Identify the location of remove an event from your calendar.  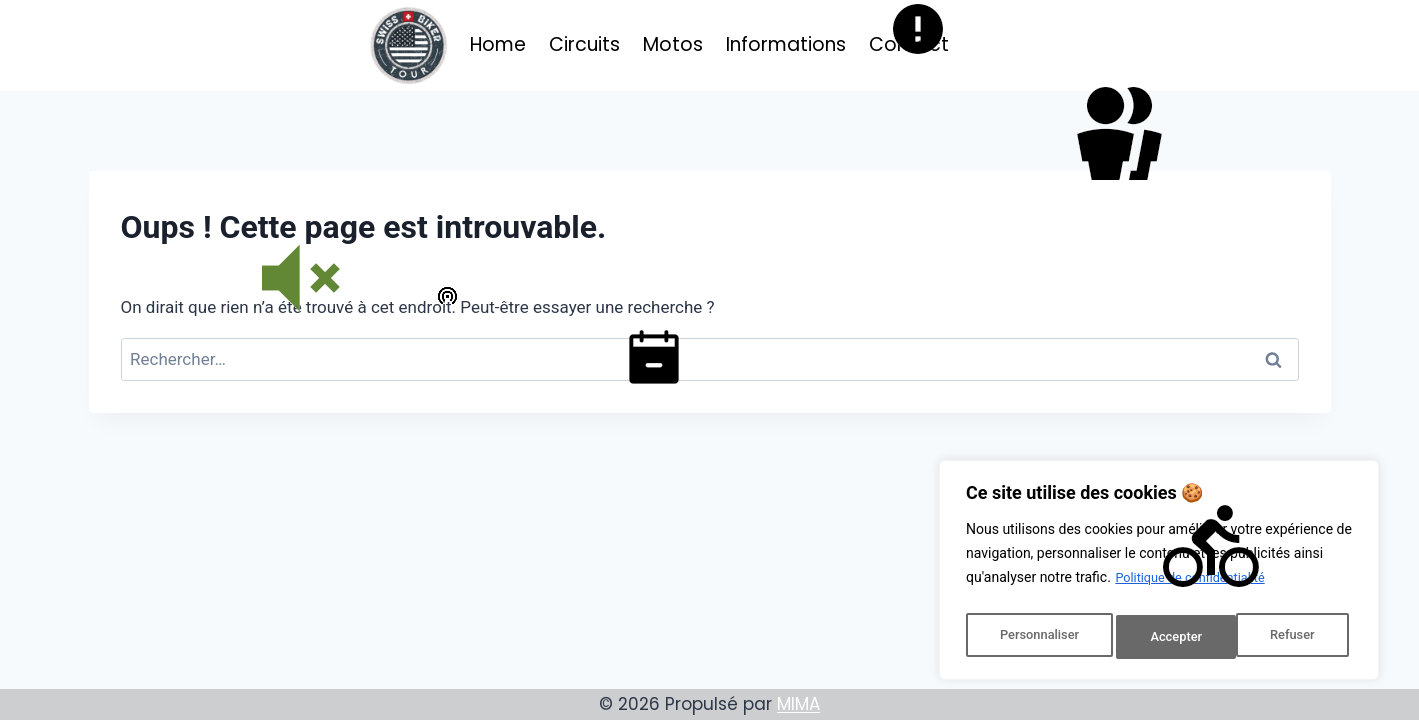
(654, 359).